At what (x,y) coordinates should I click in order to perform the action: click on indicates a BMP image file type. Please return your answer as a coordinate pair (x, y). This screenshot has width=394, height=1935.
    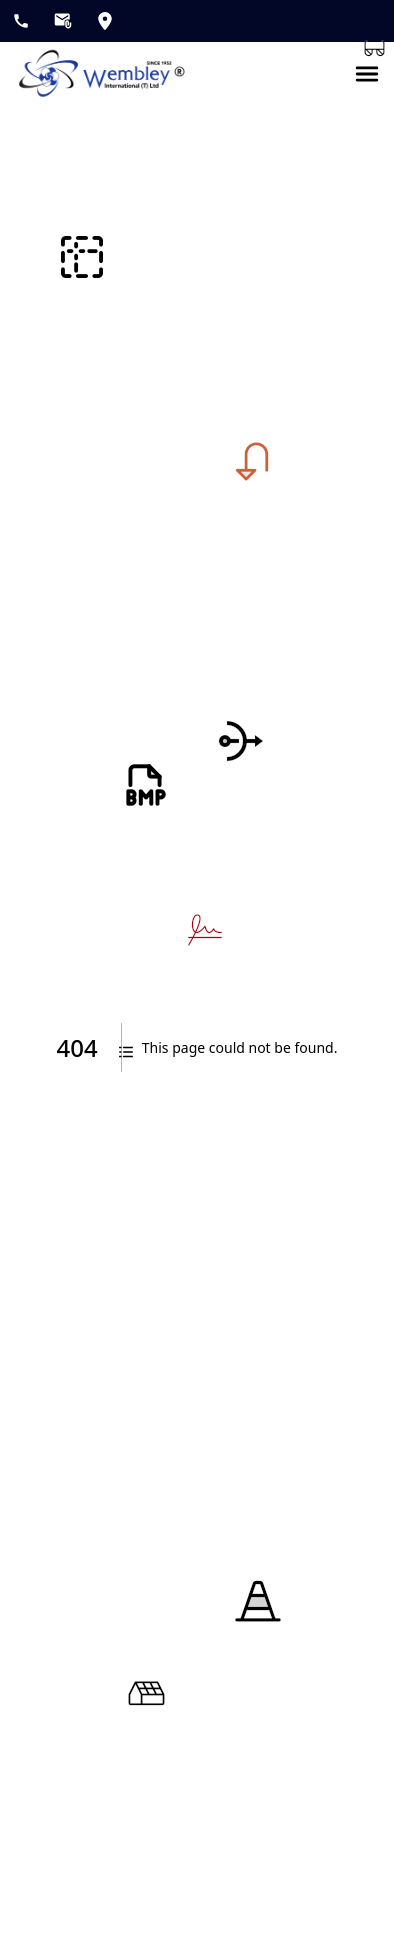
    Looking at the image, I should click on (145, 785).